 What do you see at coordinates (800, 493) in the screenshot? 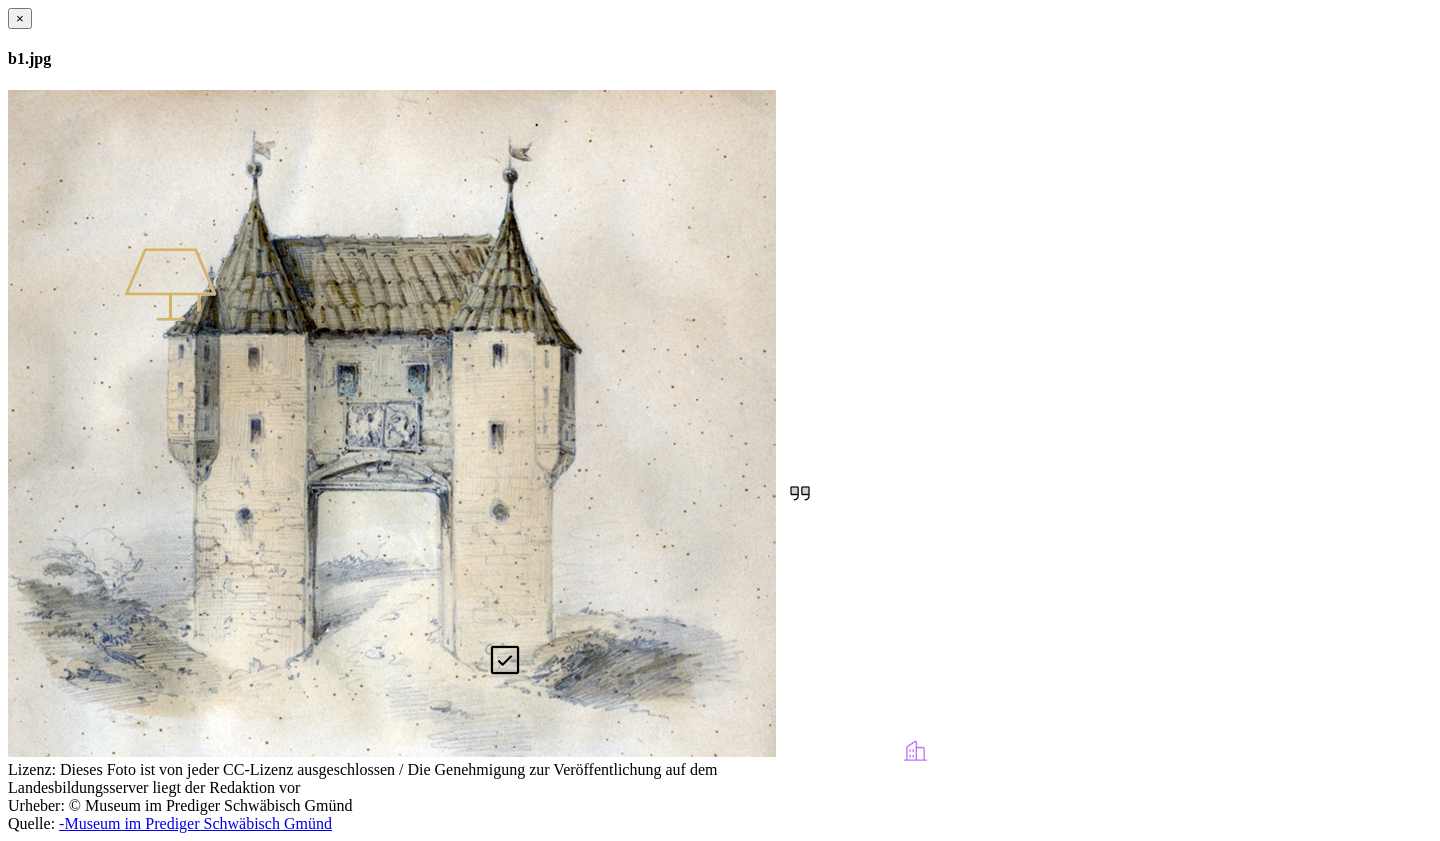
I see `view testimonials or customer quotes` at bounding box center [800, 493].